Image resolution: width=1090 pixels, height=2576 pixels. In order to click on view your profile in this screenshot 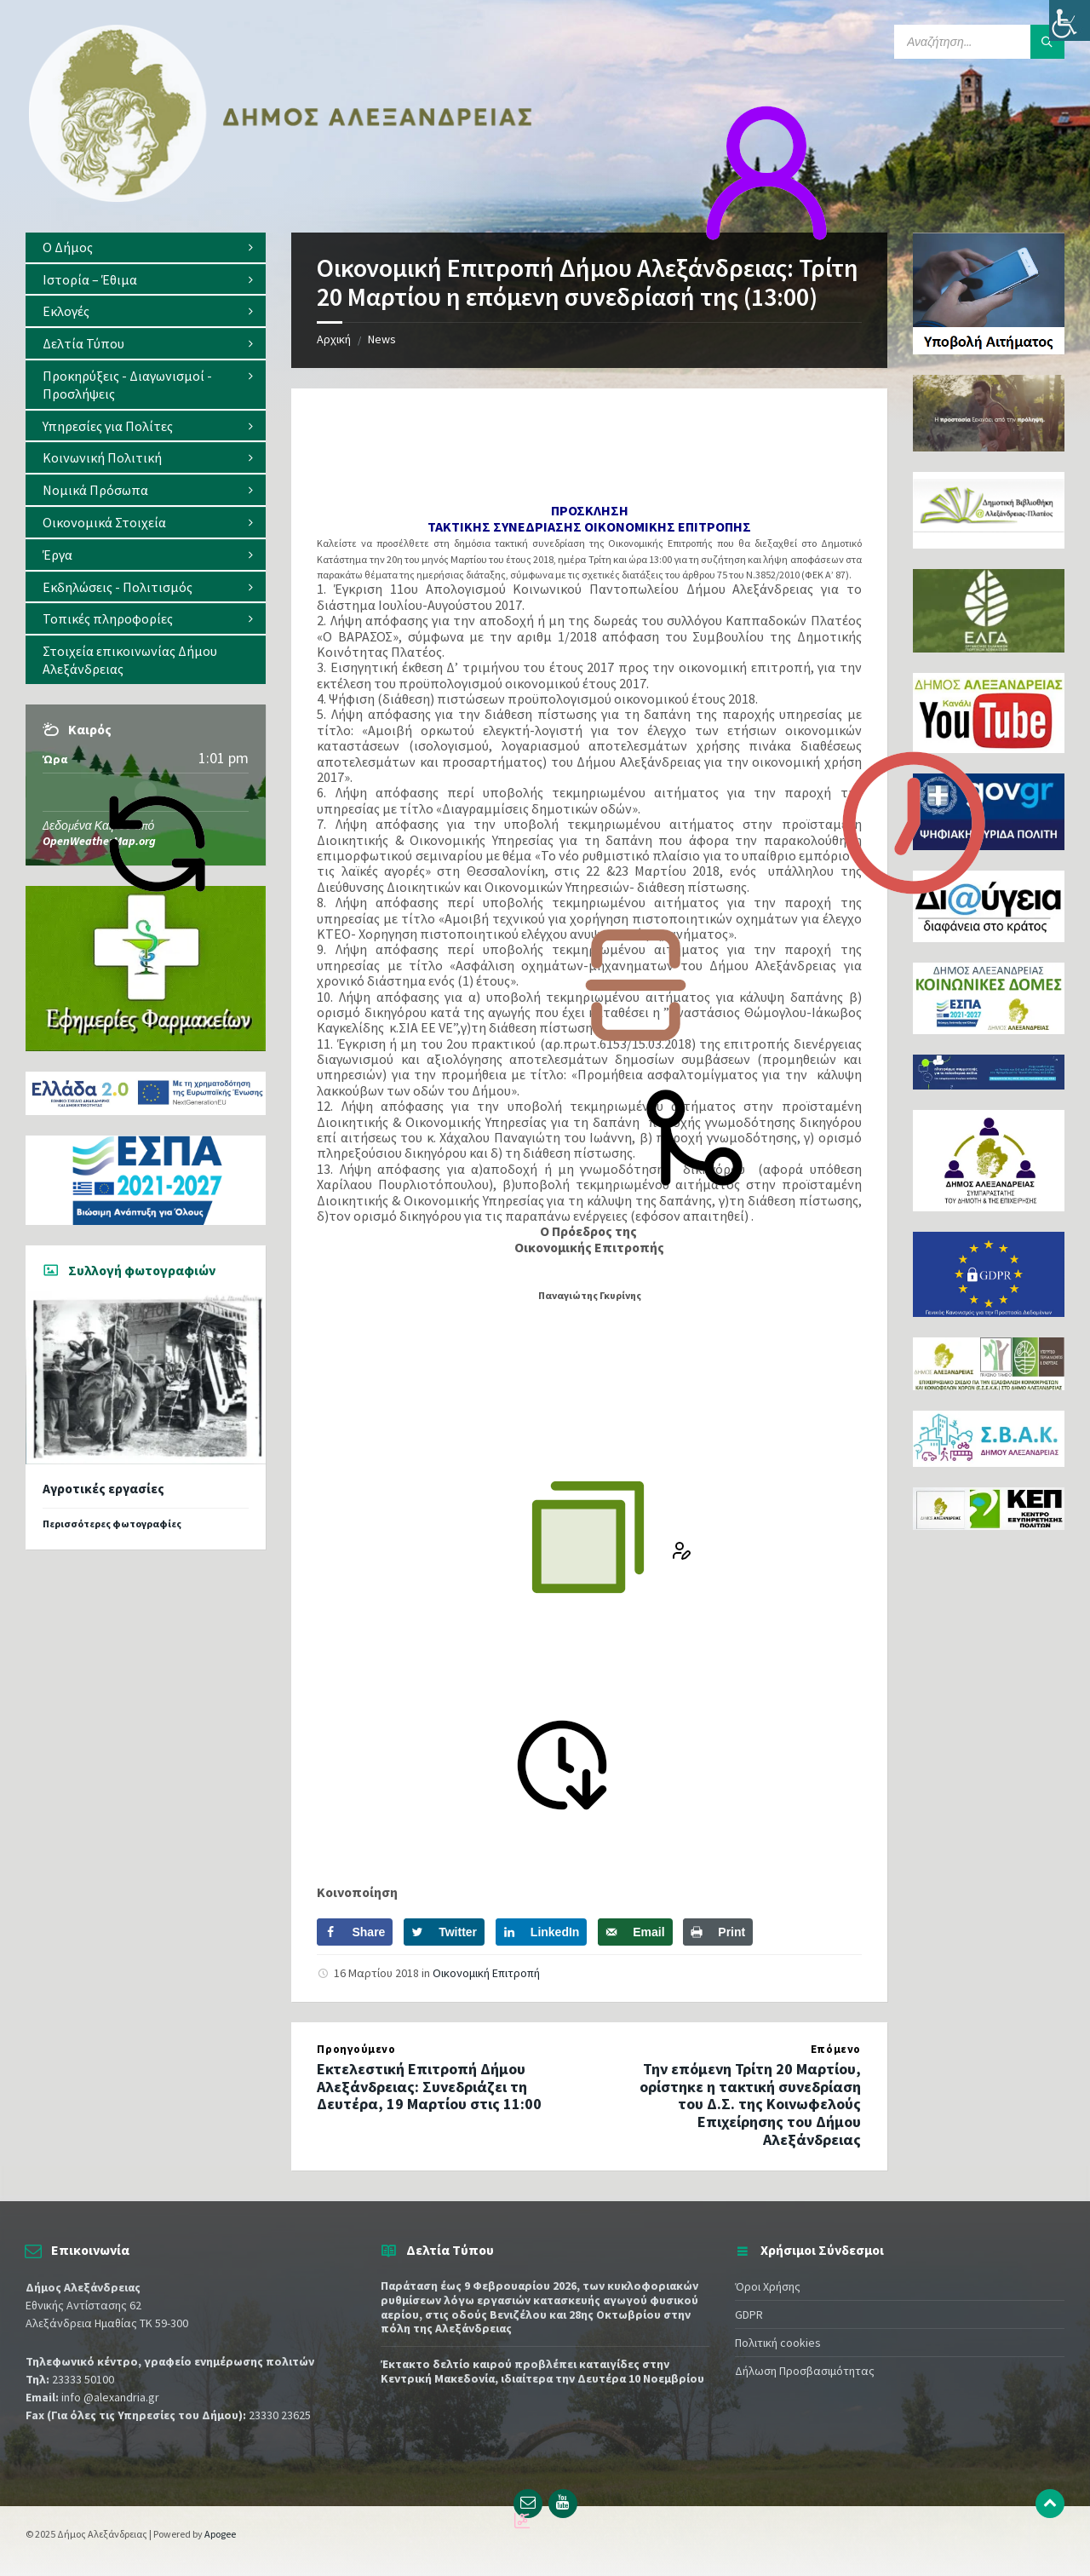, I will do `click(766, 173)`.